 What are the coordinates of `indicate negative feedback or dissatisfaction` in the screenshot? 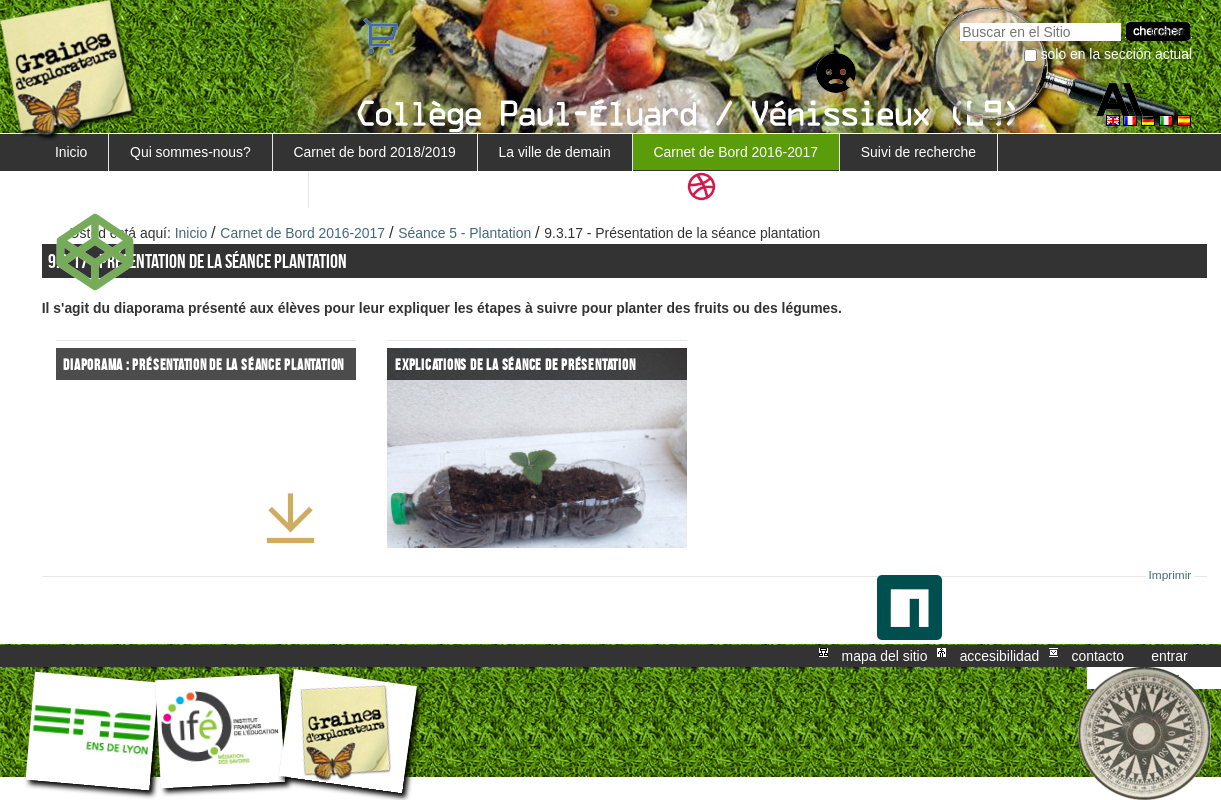 It's located at (836, 73).